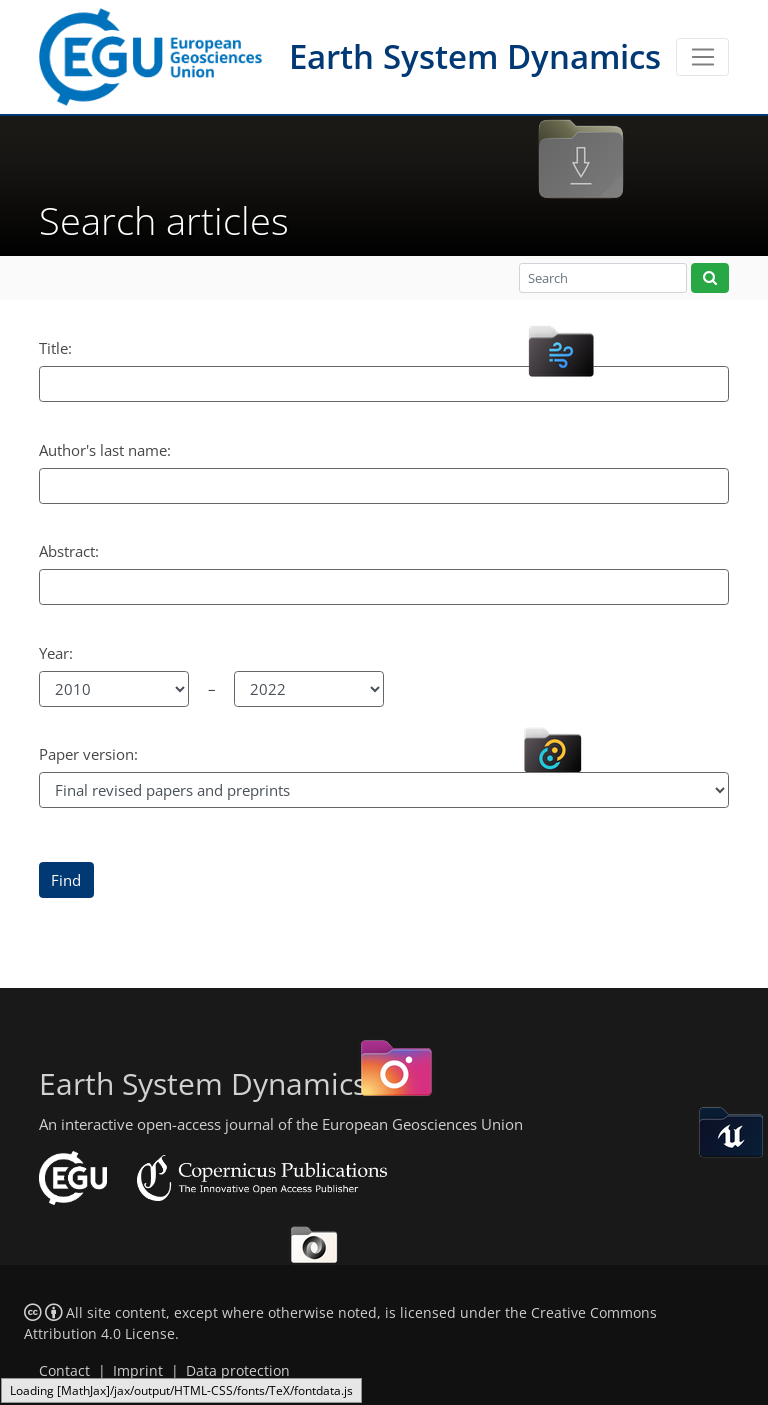 This screenshot has height=1405, width=768. I want to click on folder containing Unreal Engine project files, so click(731, 1134).